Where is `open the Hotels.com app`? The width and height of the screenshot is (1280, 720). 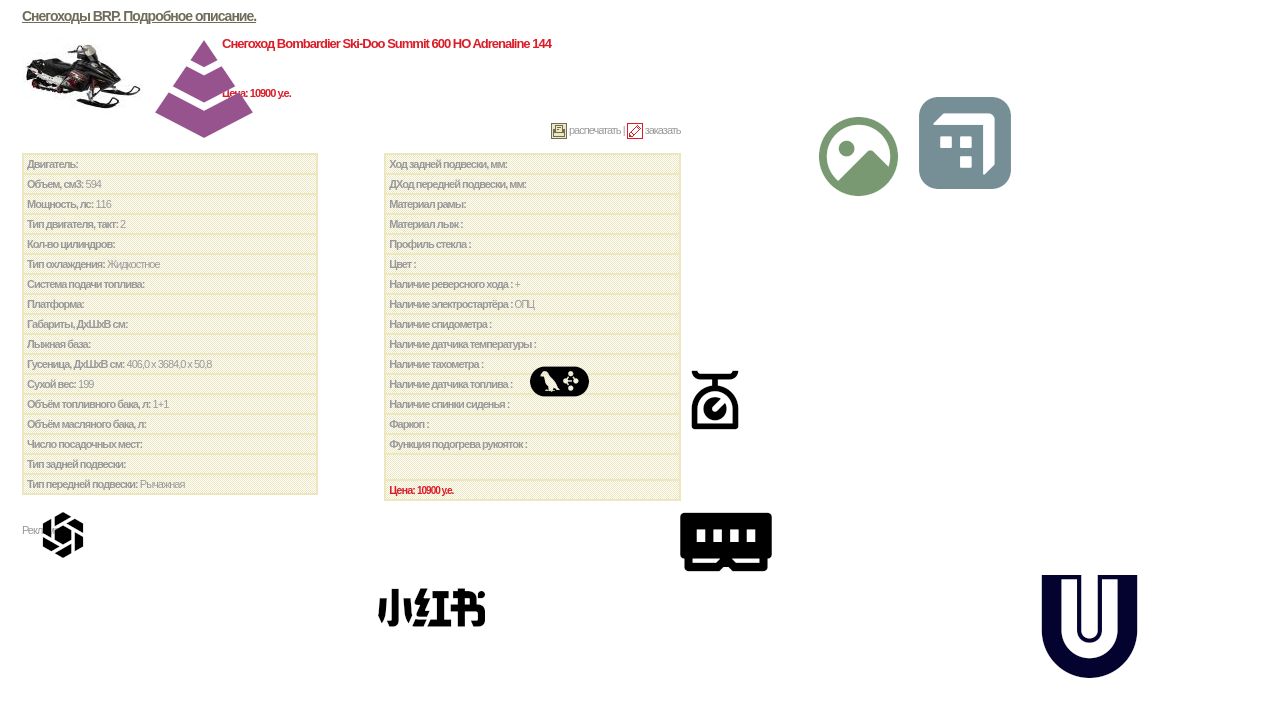 open the Hotels.com app is located at coordinates (965, 143).